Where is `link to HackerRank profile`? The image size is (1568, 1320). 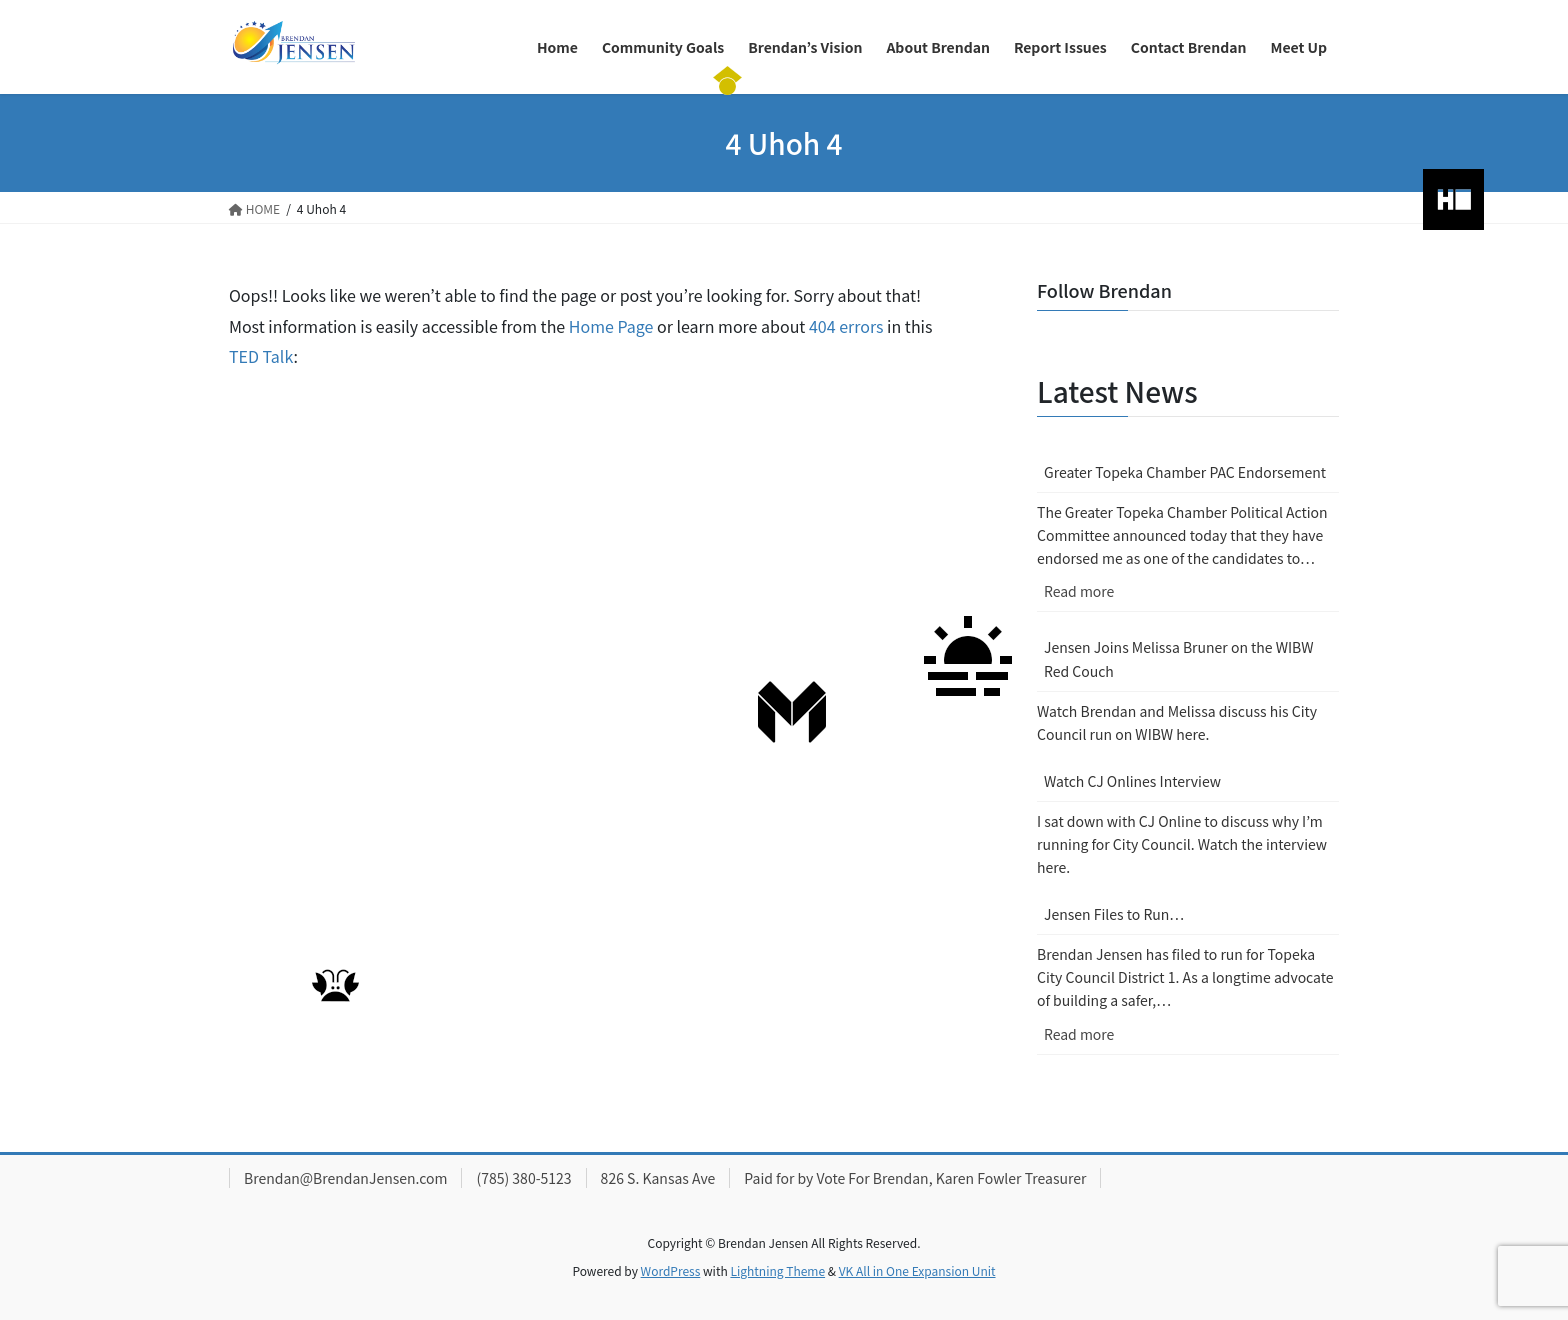
link to HackerRank profile is located at coordinates (1453, 199).